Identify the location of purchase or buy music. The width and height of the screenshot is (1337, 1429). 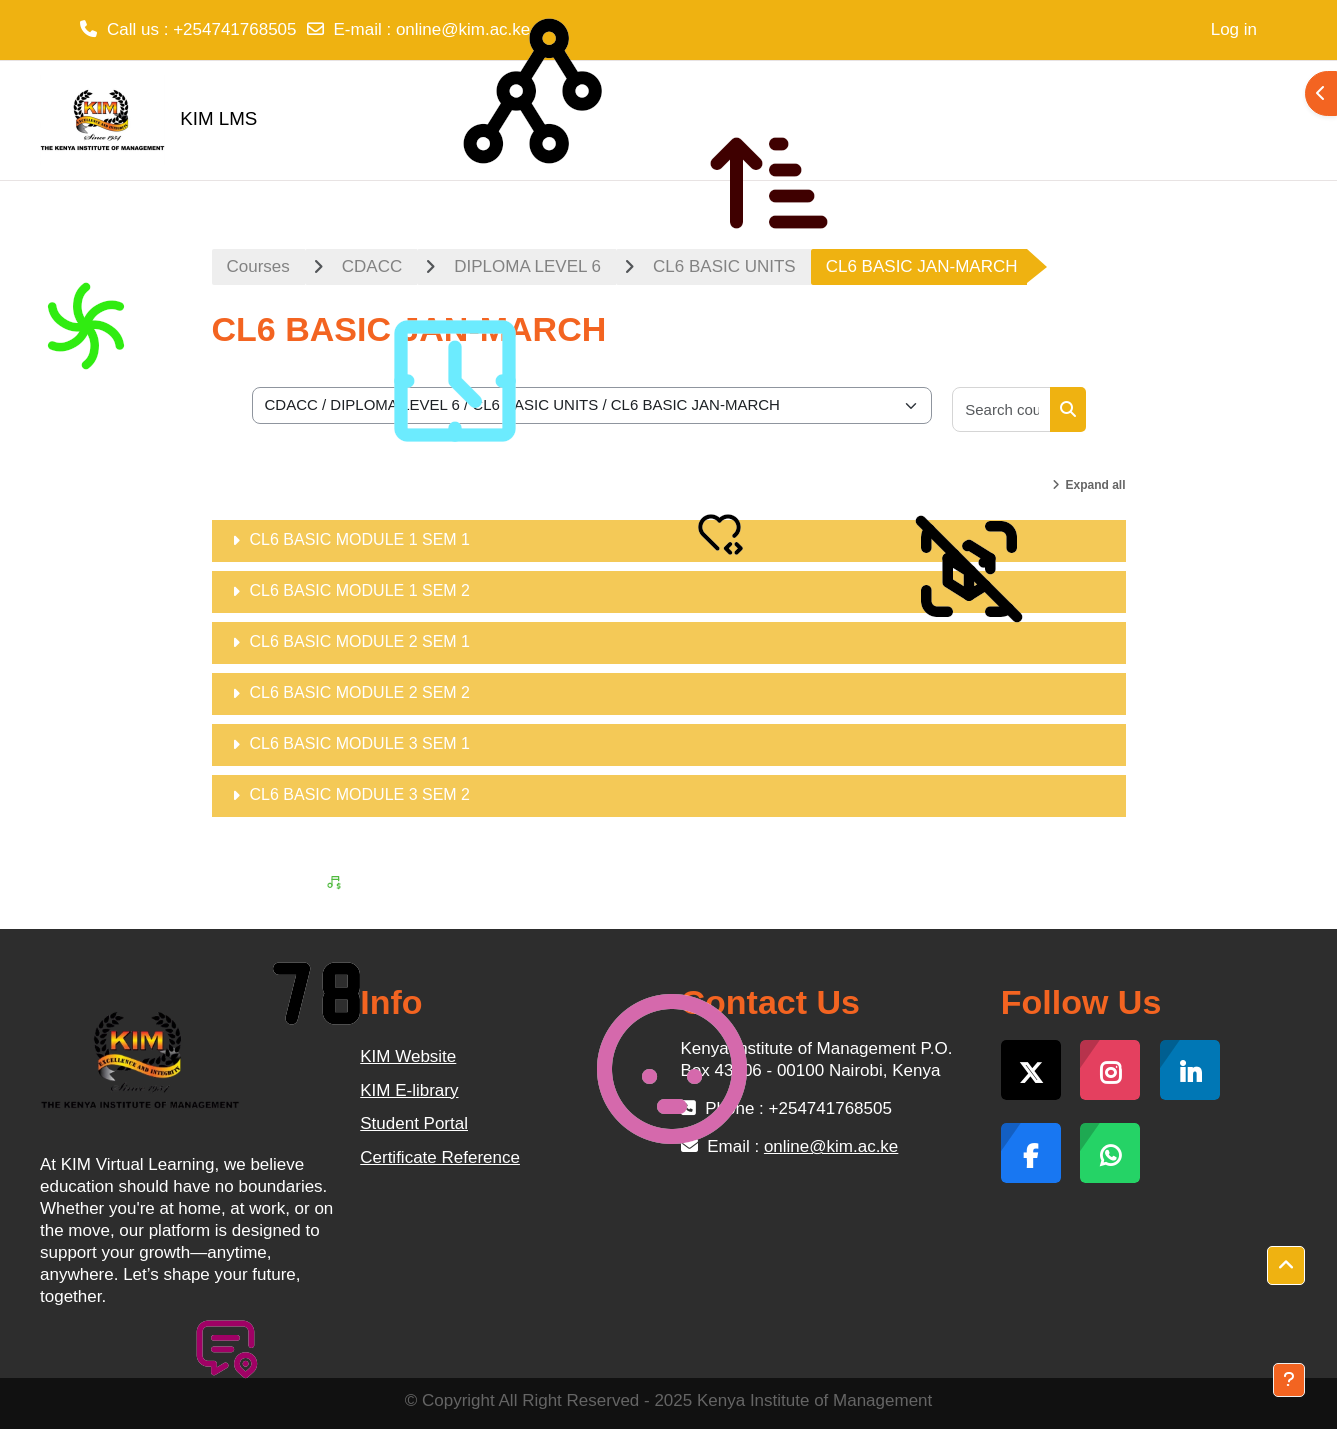
(334, 882).